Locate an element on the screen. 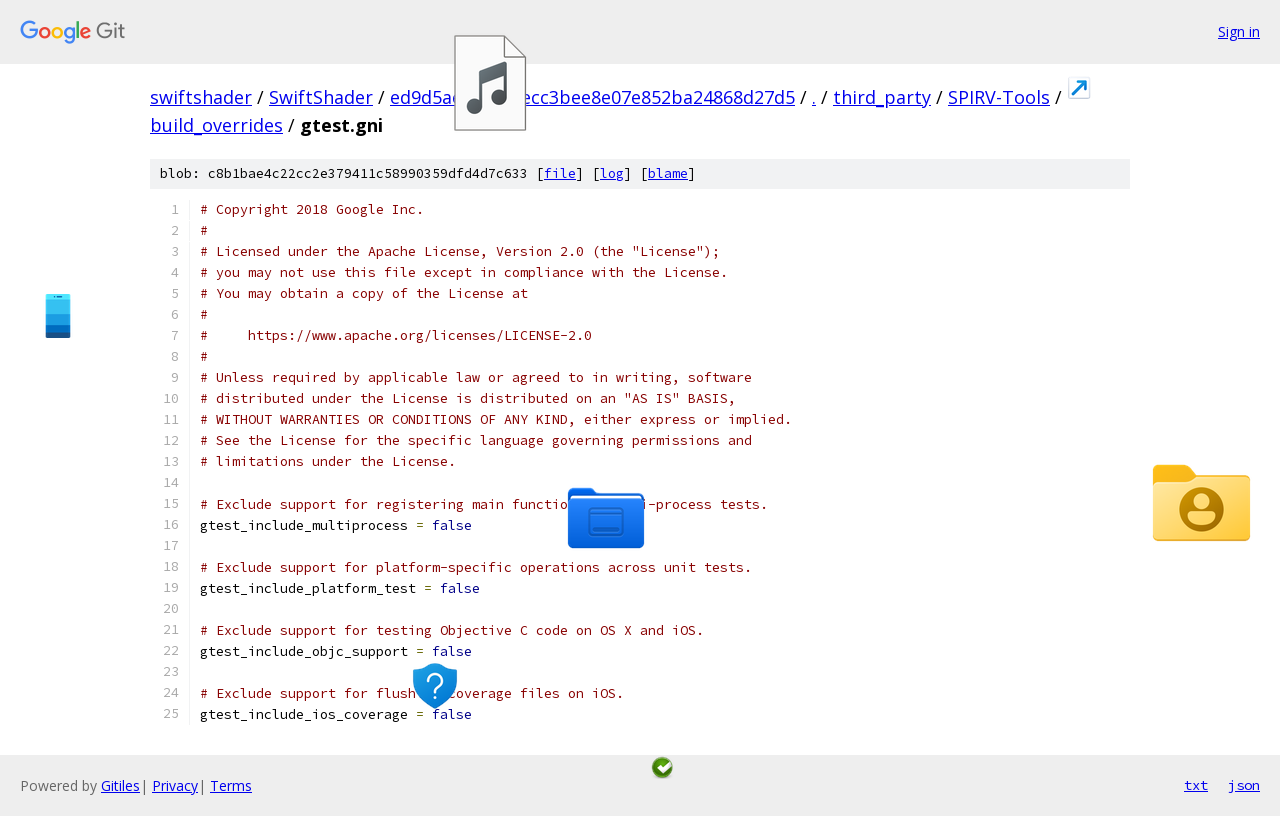  open an audio or music file is located at coordinates (490, 83).